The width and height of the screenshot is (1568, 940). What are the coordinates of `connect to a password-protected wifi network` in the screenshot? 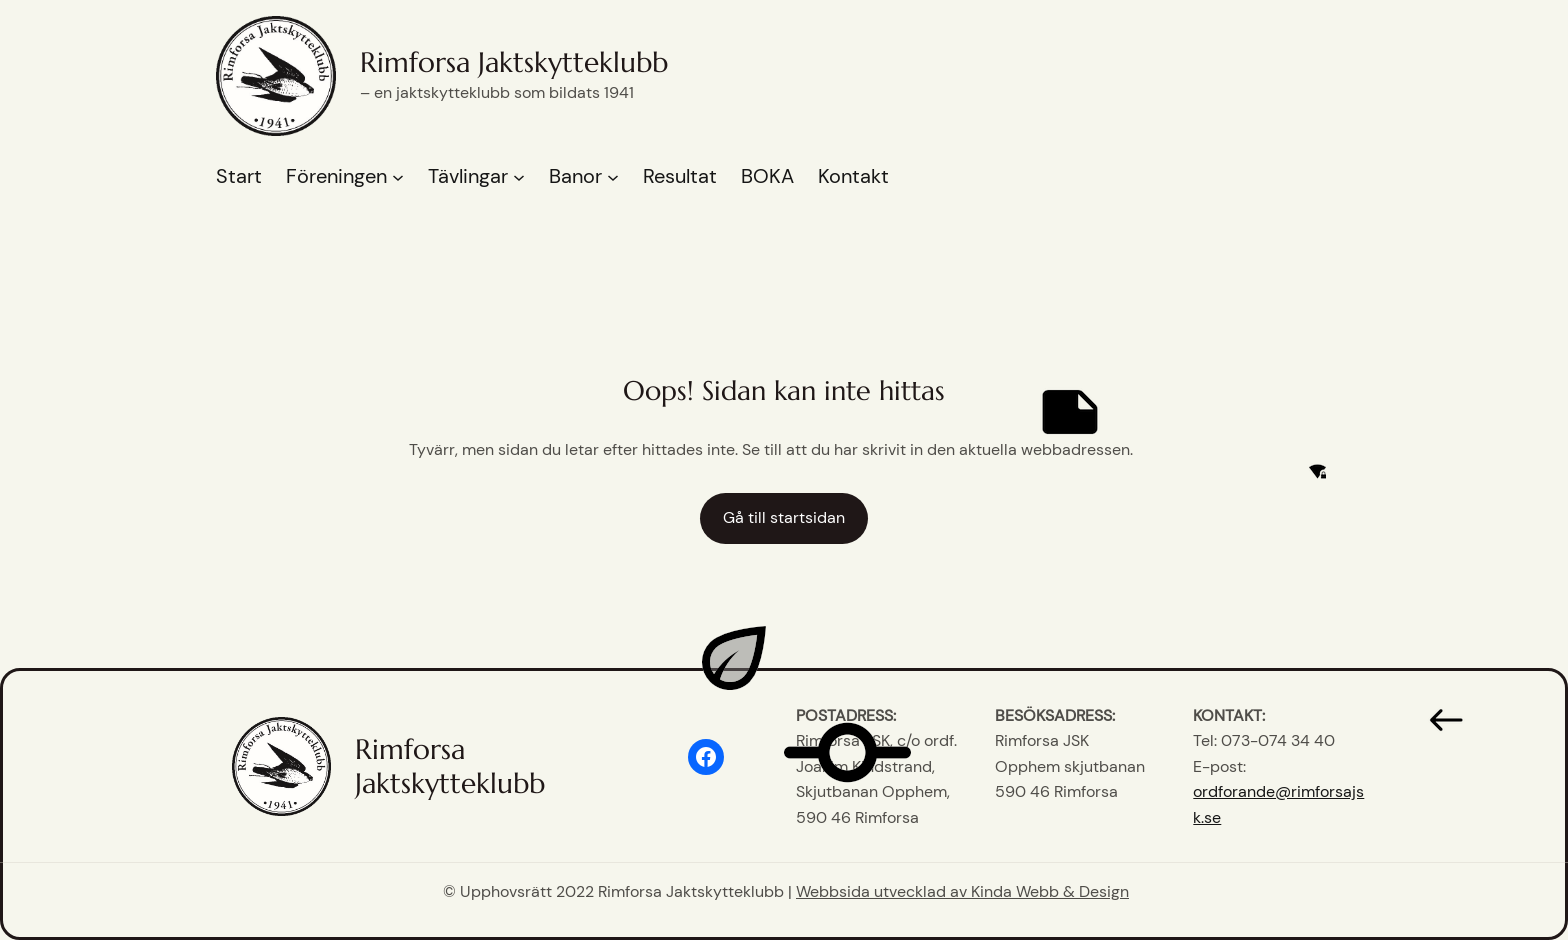 It's located at (1317, 471).